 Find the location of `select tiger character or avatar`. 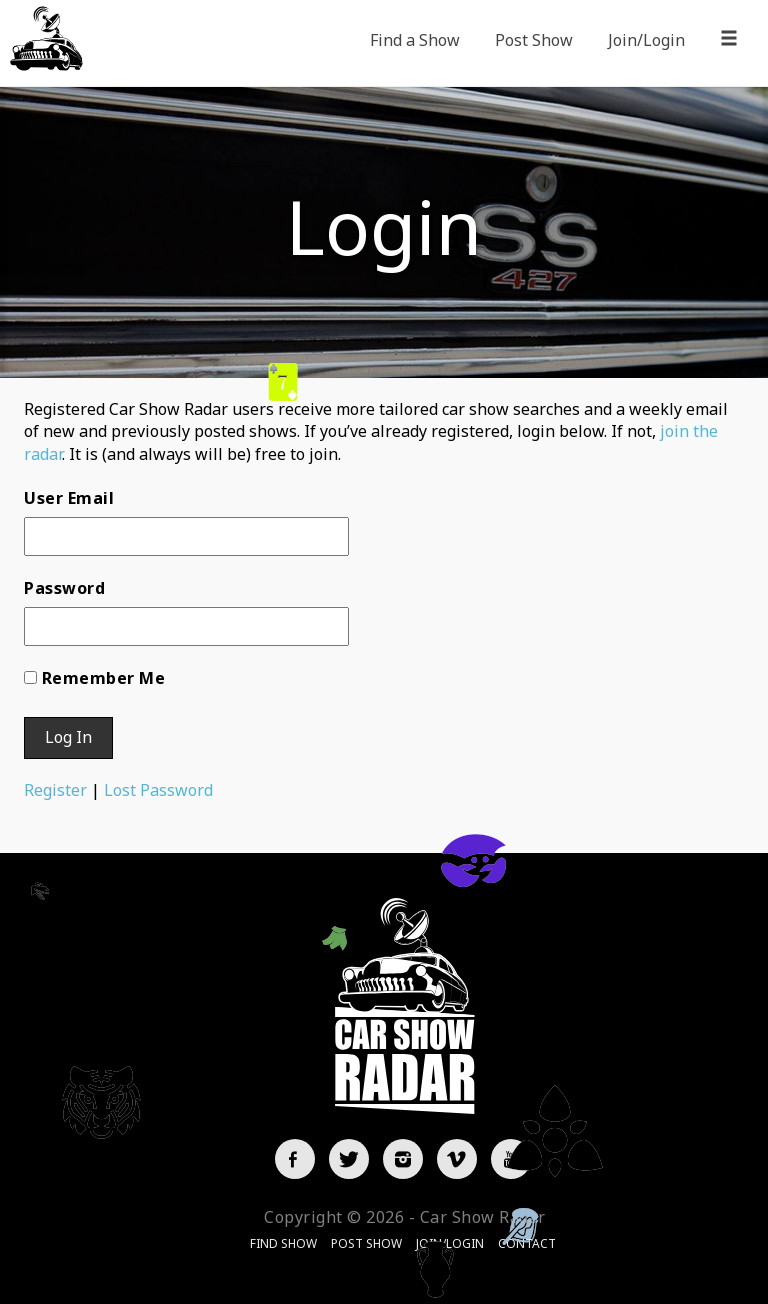

select tiger character or avatar is located at coordinates (101, 1103).